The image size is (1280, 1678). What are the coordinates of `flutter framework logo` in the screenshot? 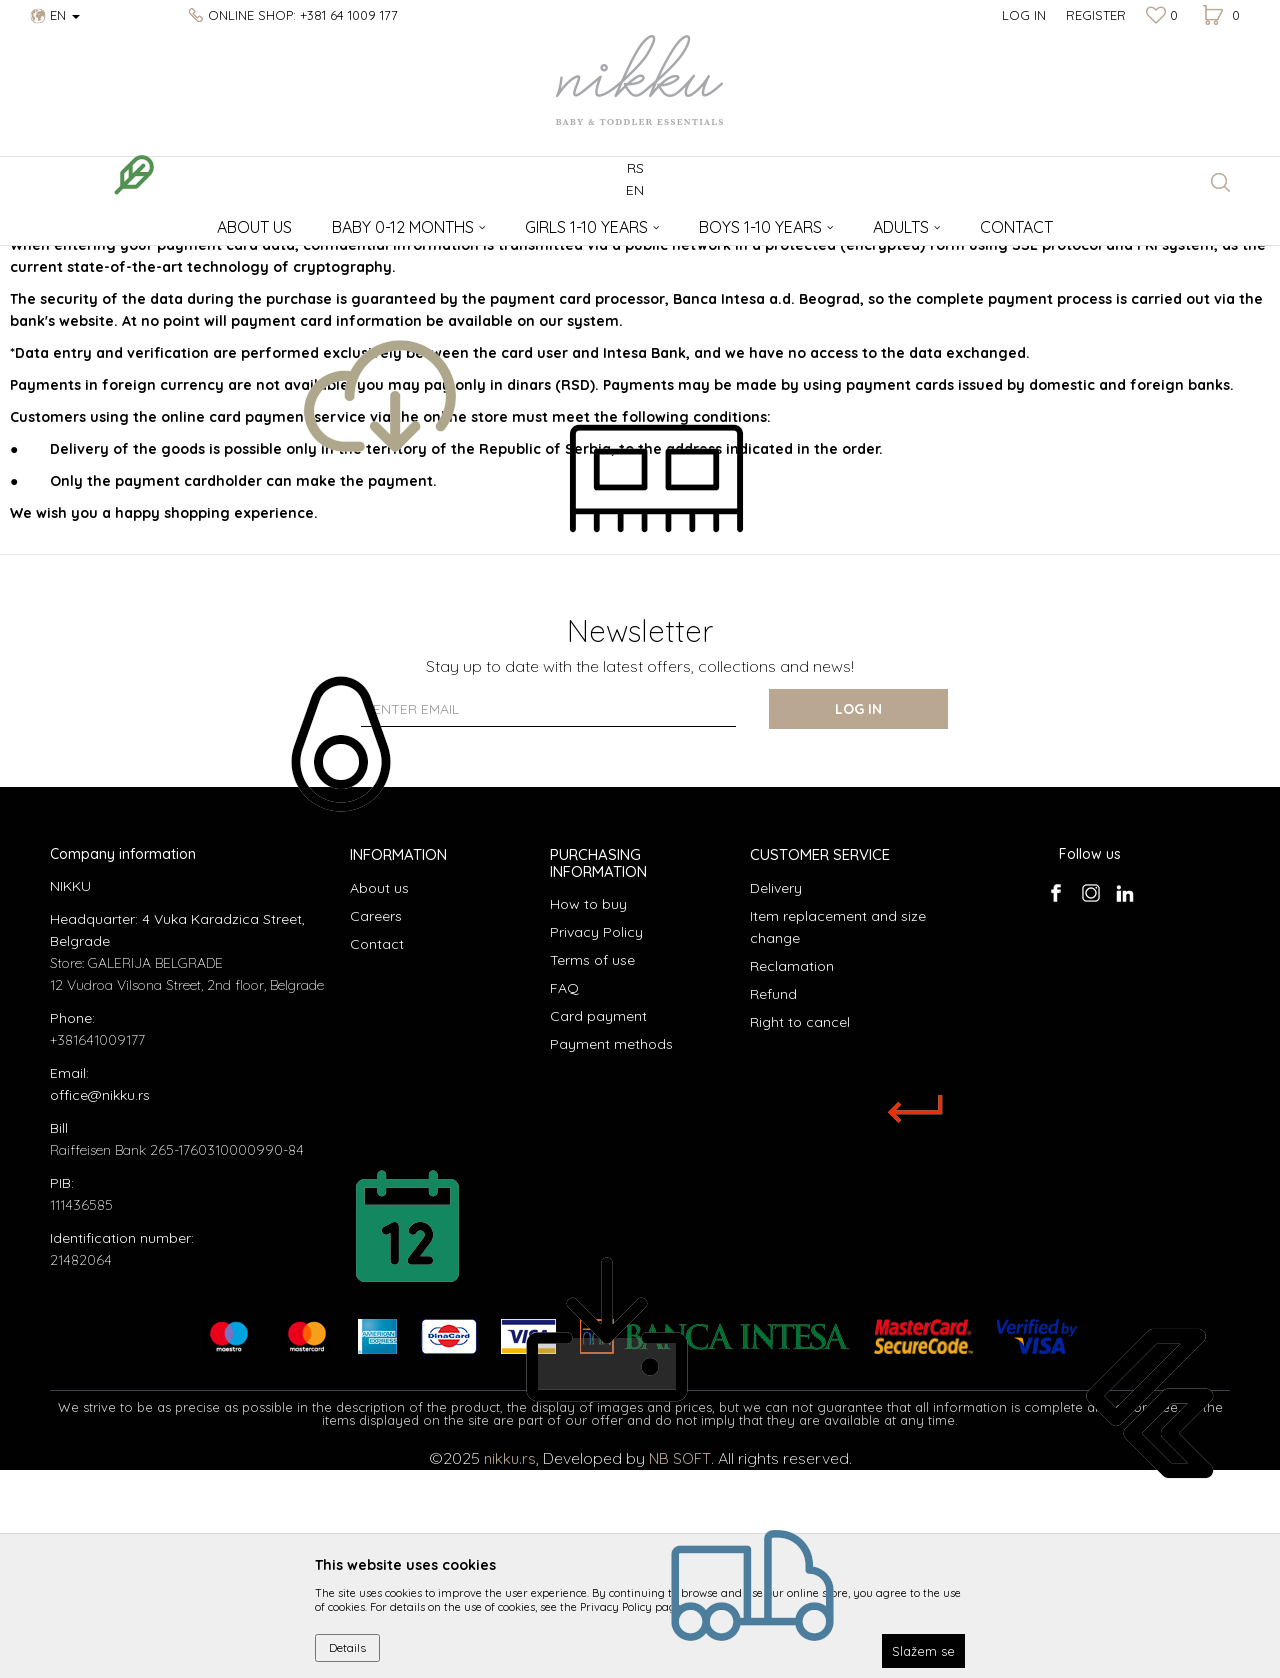 It's located at (1153, 1403).